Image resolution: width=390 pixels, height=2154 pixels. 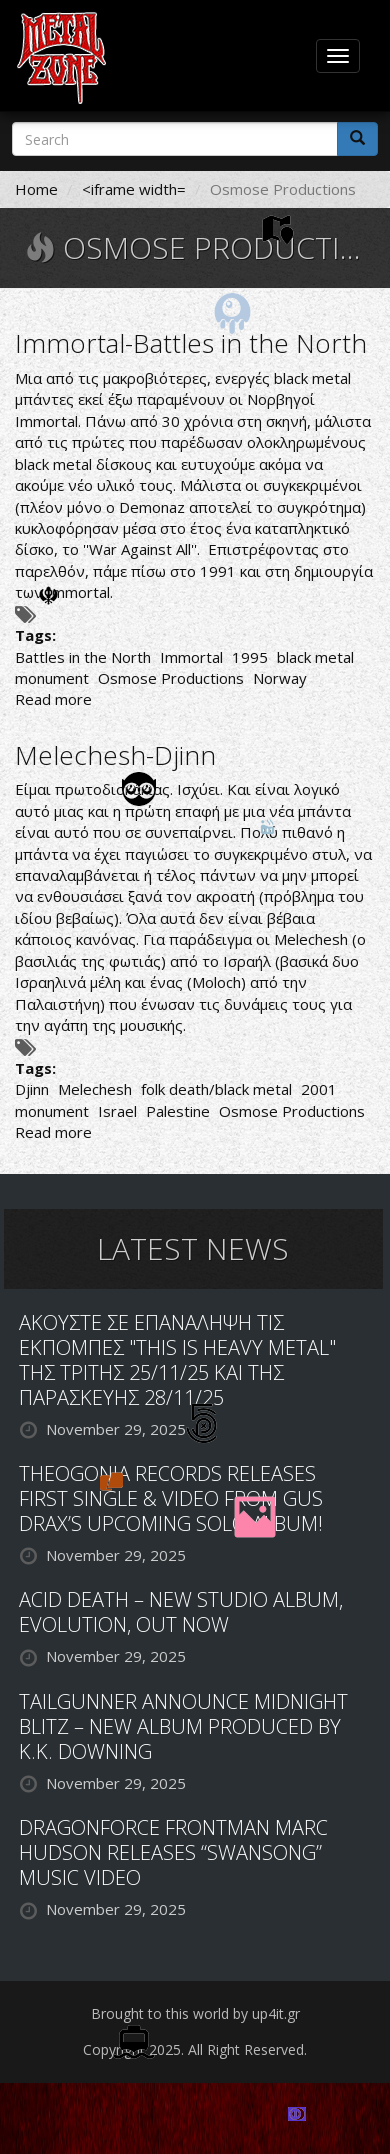 What do you see at coordinates (134, 2042) in the screenshot?
I see `ferry or boat transportation option` at bounding box center [134, 2042].